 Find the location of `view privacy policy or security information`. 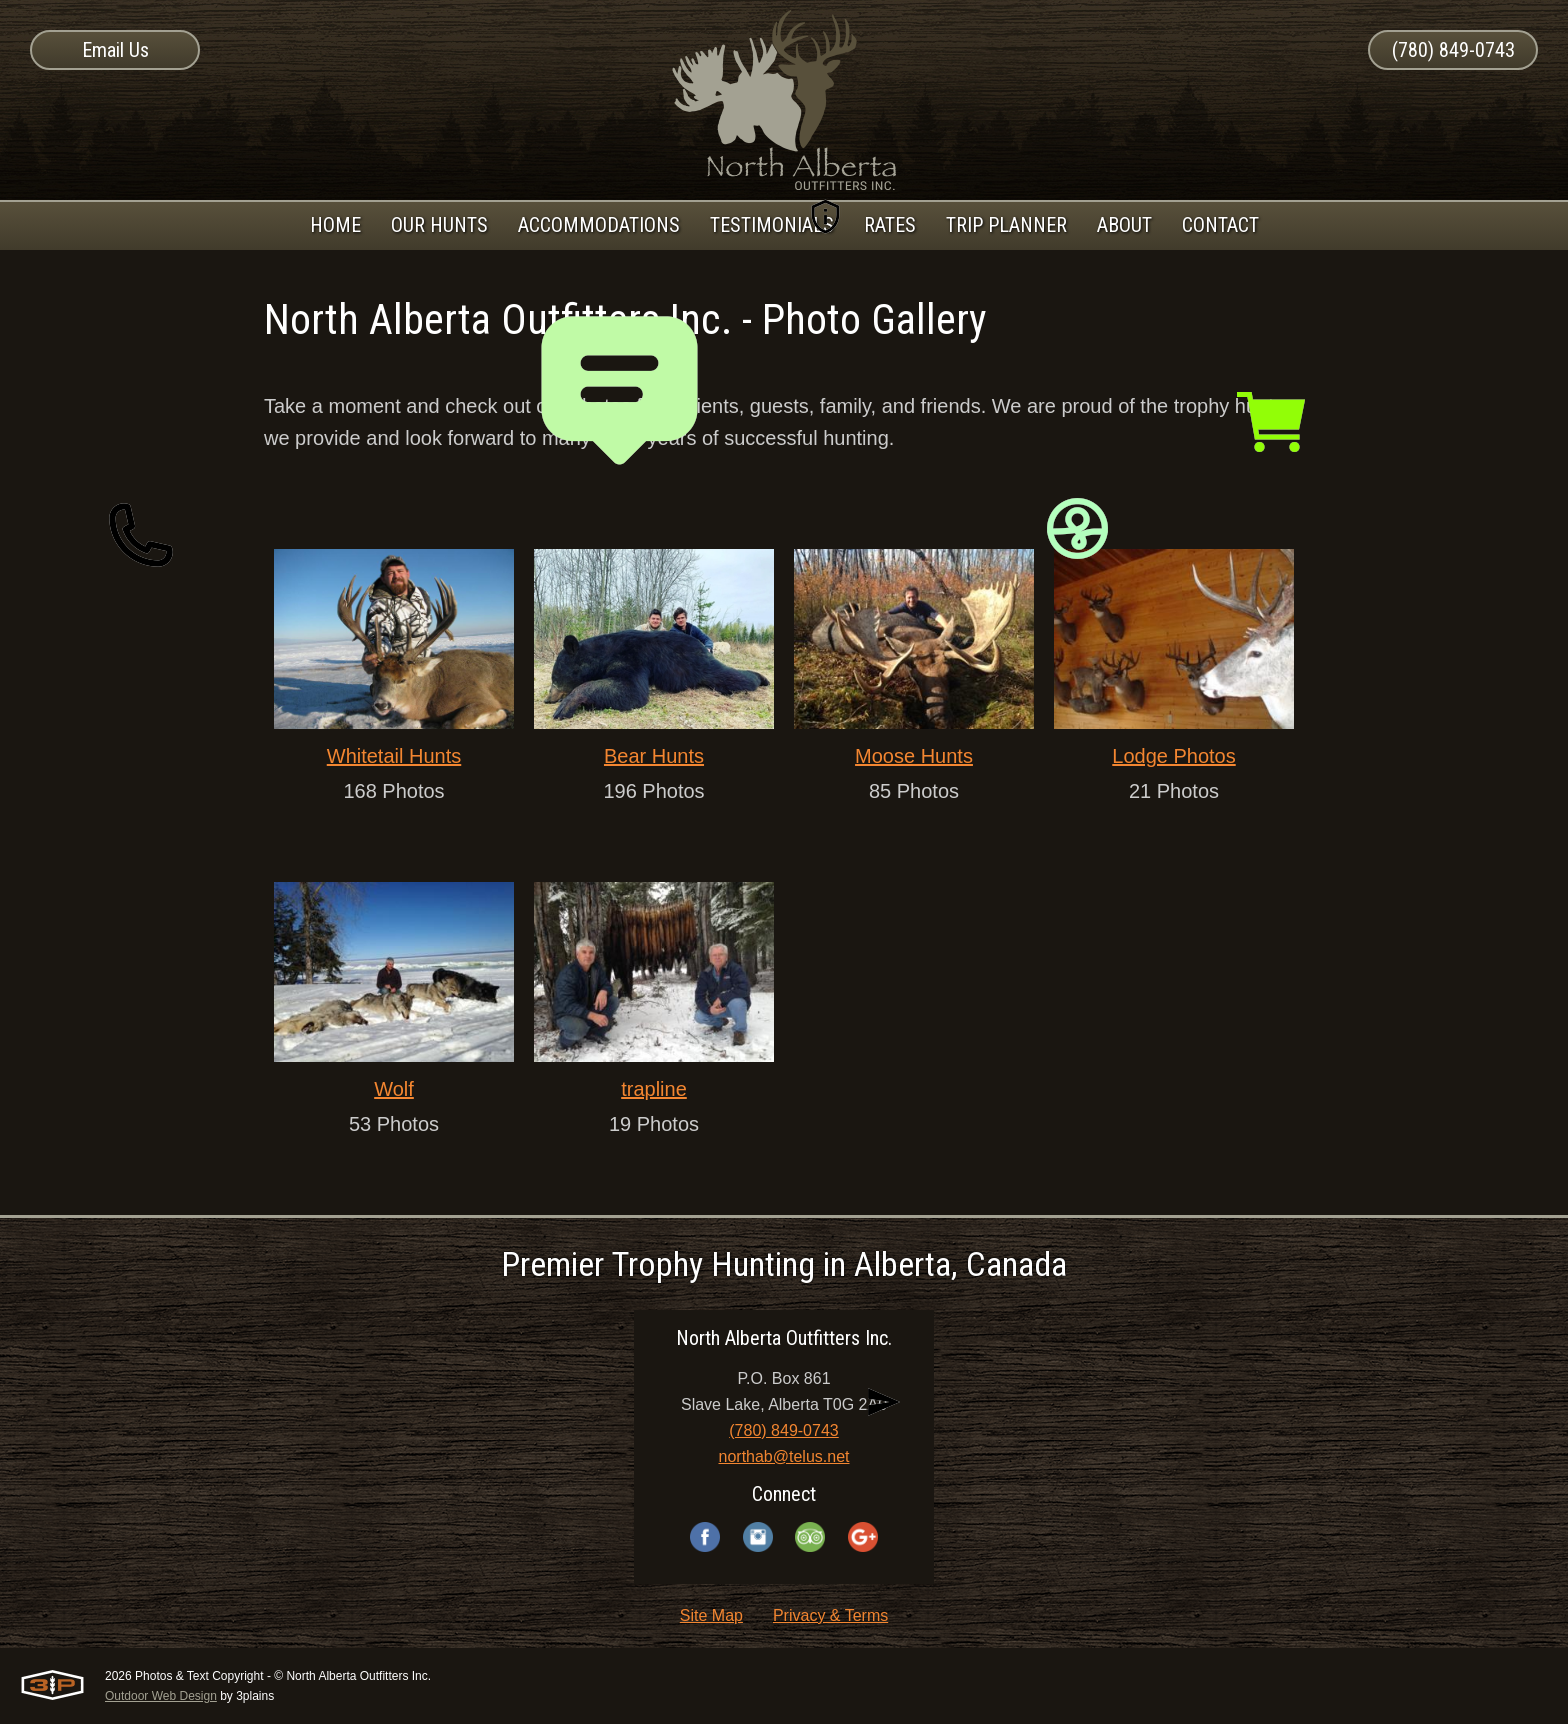

view privacy policy or security information is located at coordinates (825, 216).